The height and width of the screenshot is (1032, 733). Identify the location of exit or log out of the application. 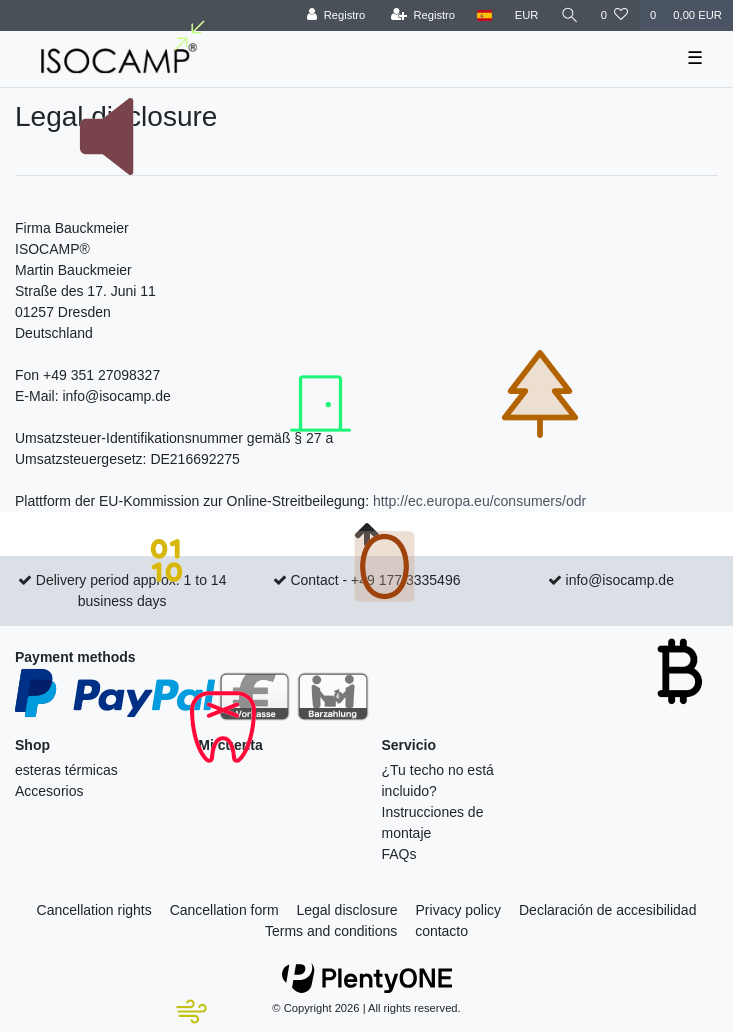
(320, 403).